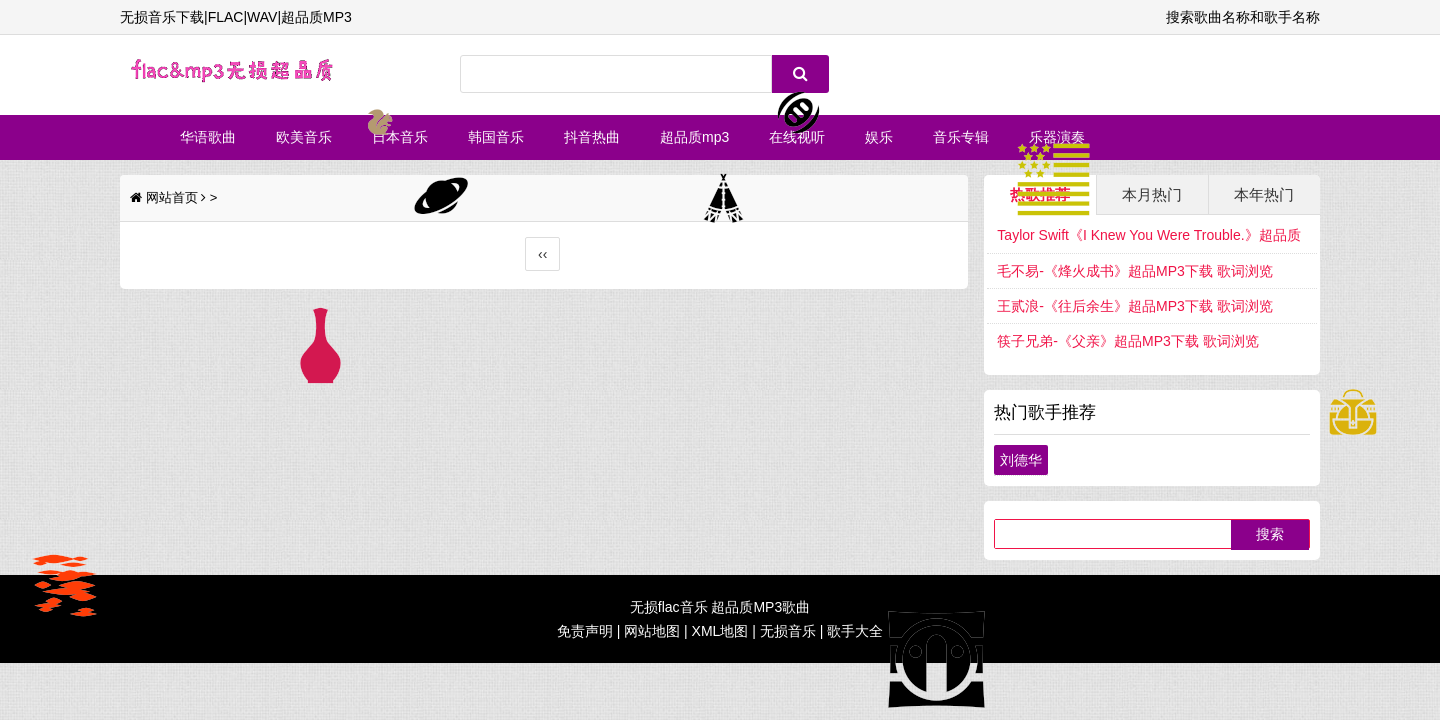 This screenshot has width=1440, height=720. What do you see at coordinates (798, 112) in the screenshot?
I see `abstract logo or brand identity element` at bounding box center [798, 112].